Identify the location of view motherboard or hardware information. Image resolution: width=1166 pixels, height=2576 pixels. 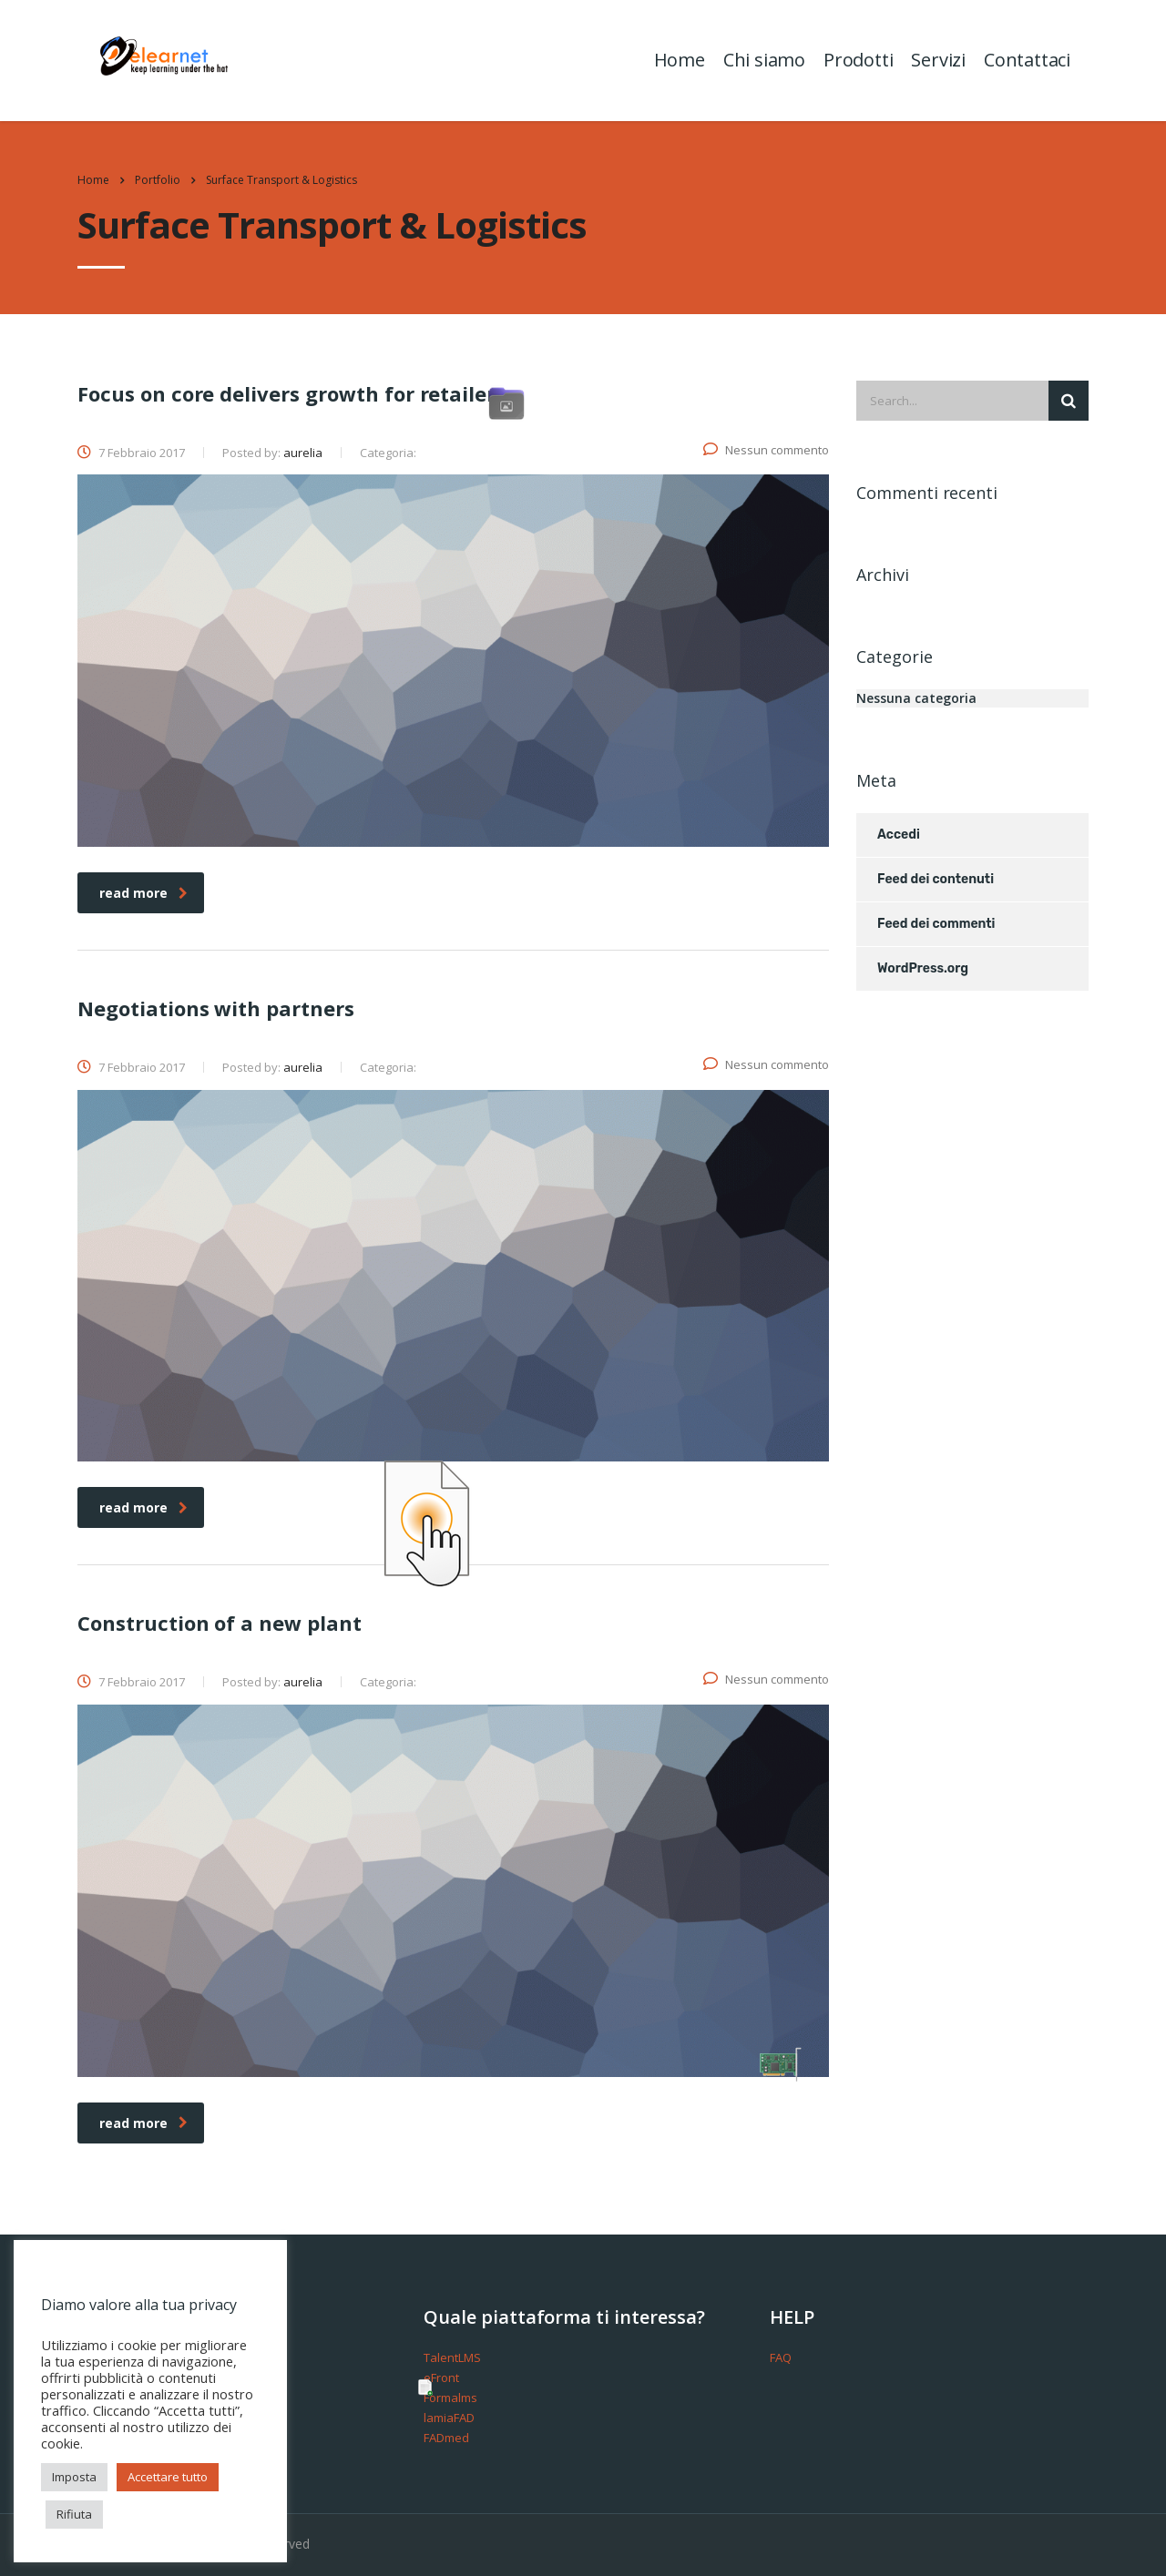
(780, 2064).